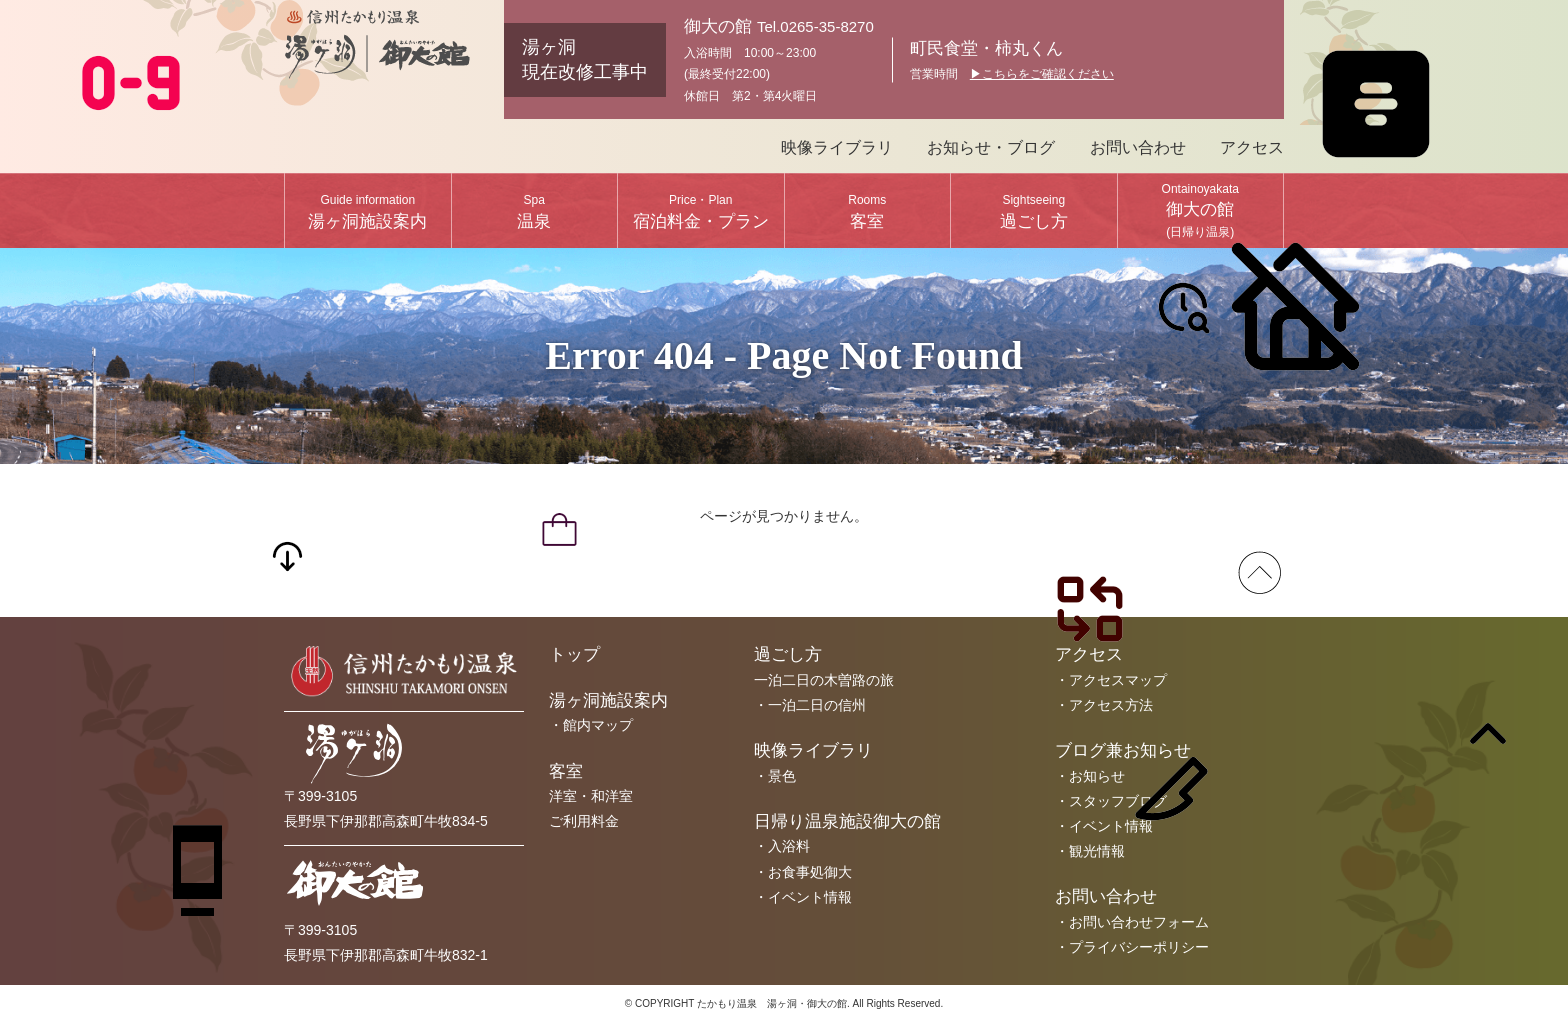  Describe the element at coordinates (1183, 307) in the screenshot. I see `search through time history or logs` at that location.